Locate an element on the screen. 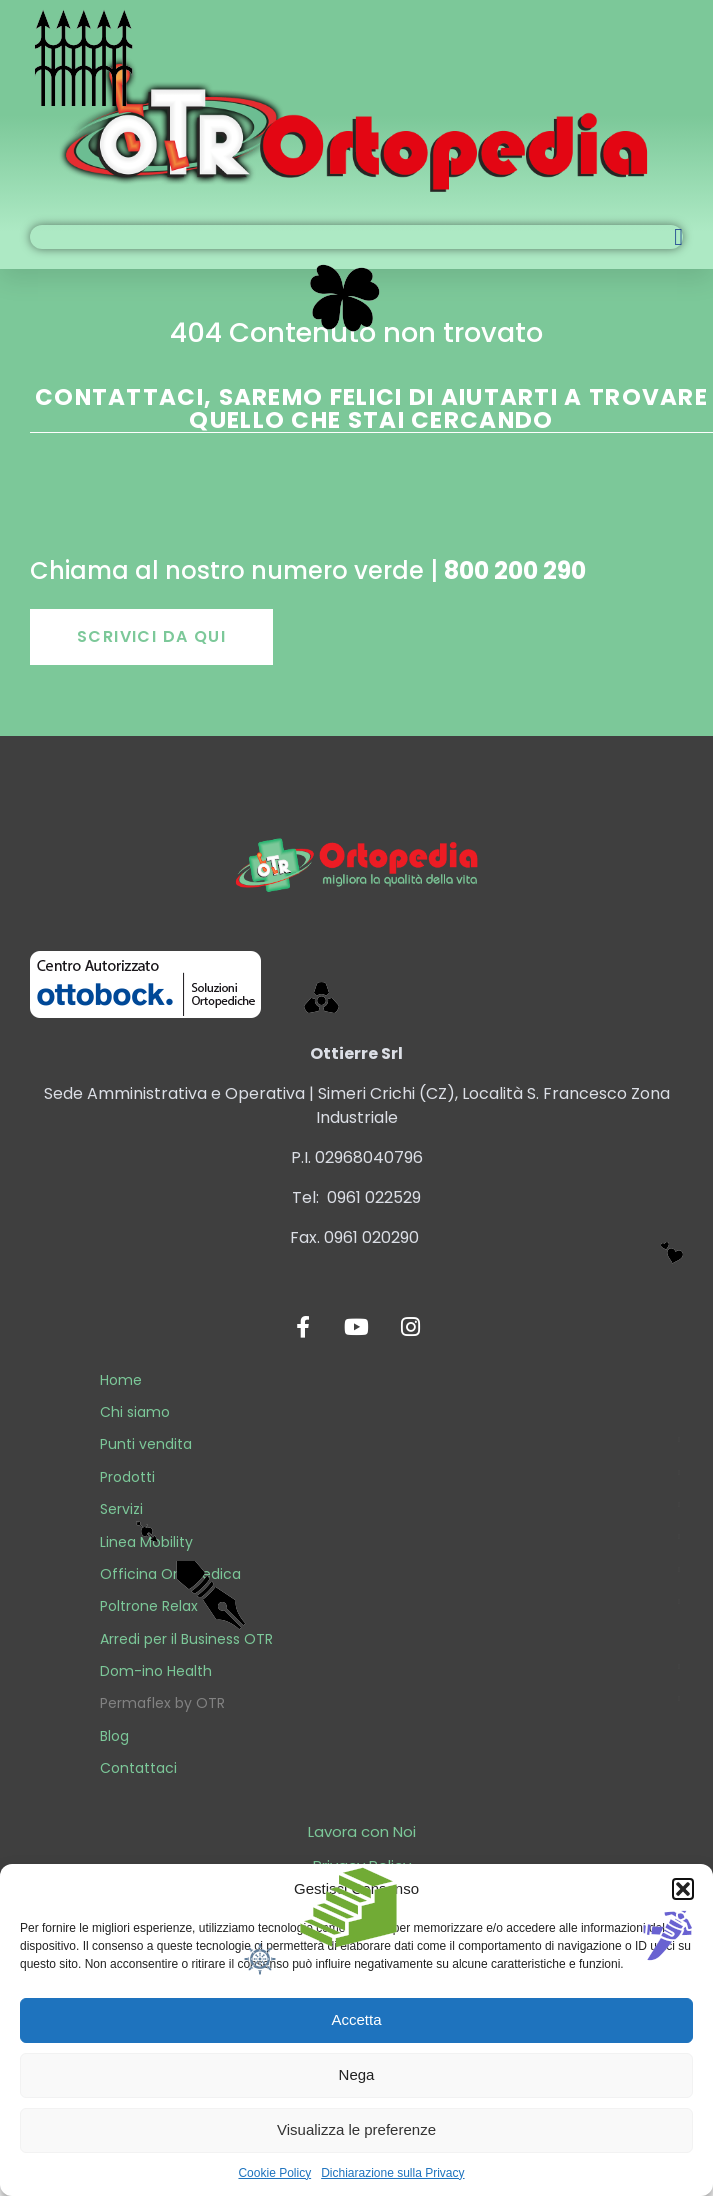  indicates a charm or affection bonus in gameplay is located at coordinates (672, 1253).